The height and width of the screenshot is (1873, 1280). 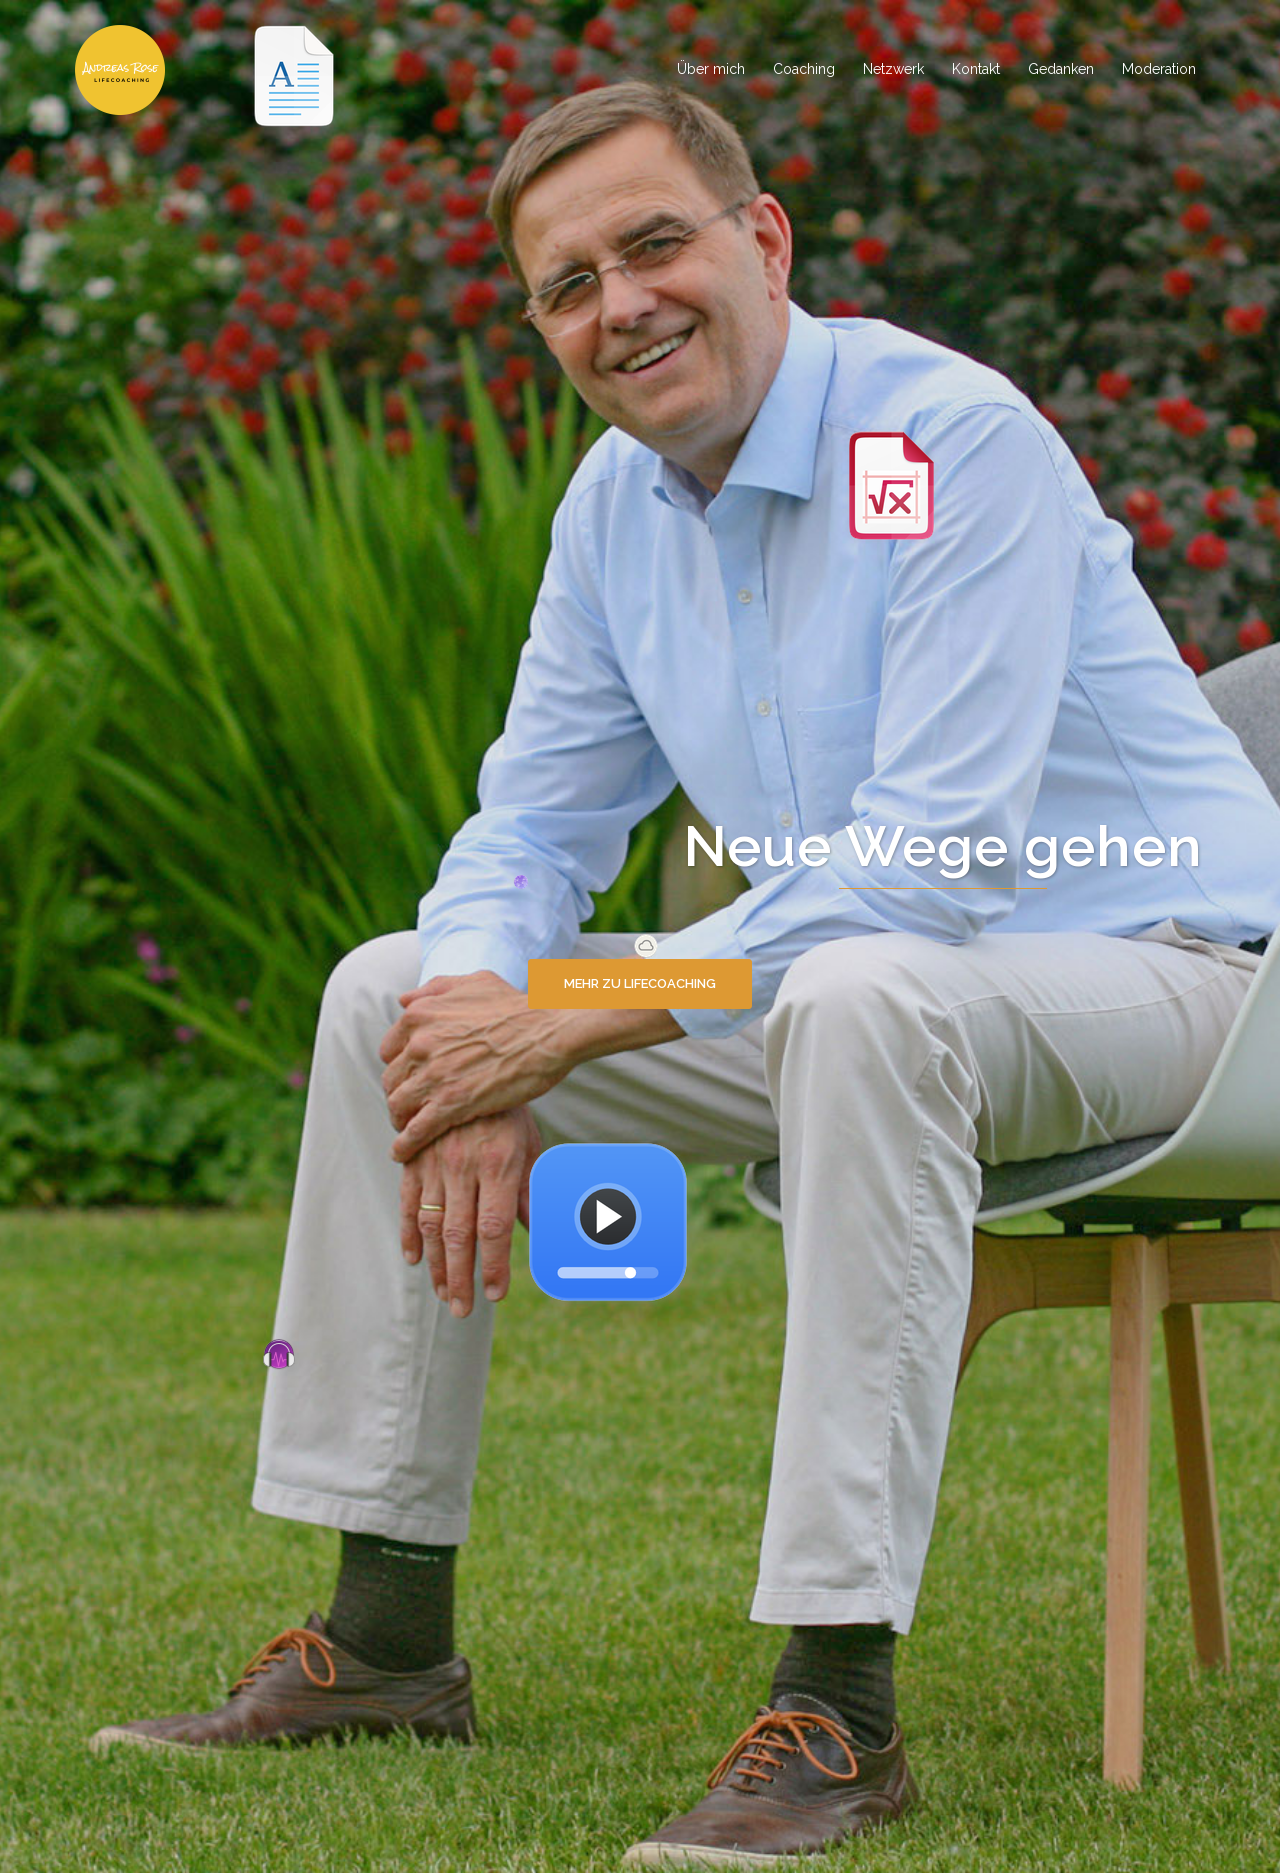 I want to click on open multimedia playback settings, so click(x=608, y=1225).